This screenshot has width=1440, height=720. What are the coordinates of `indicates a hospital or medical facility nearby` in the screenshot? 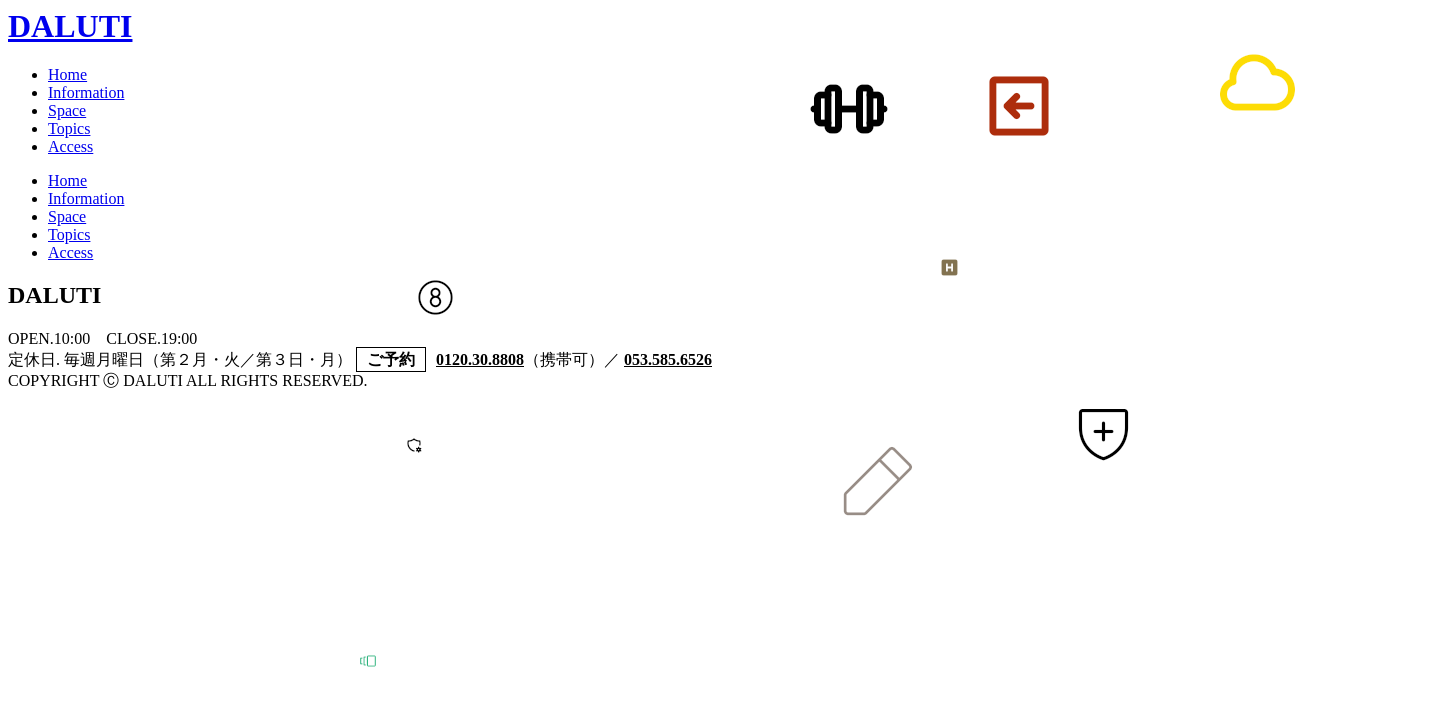 It's located at (949, 267).